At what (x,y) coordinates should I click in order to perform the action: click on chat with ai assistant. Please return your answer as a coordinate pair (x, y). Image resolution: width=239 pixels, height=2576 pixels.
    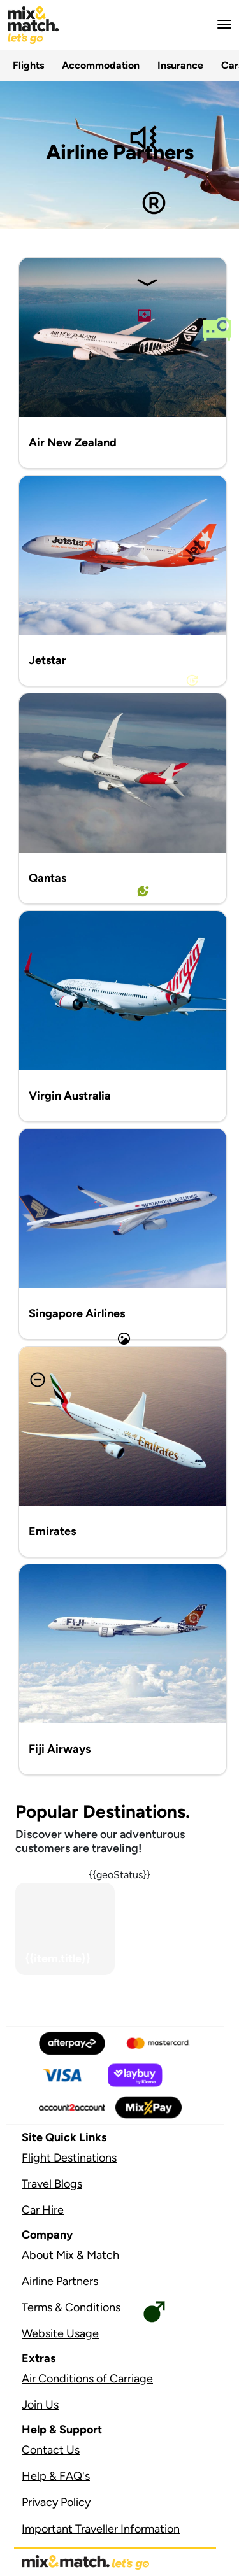
    Looking at the image, I should click on (143, 891).